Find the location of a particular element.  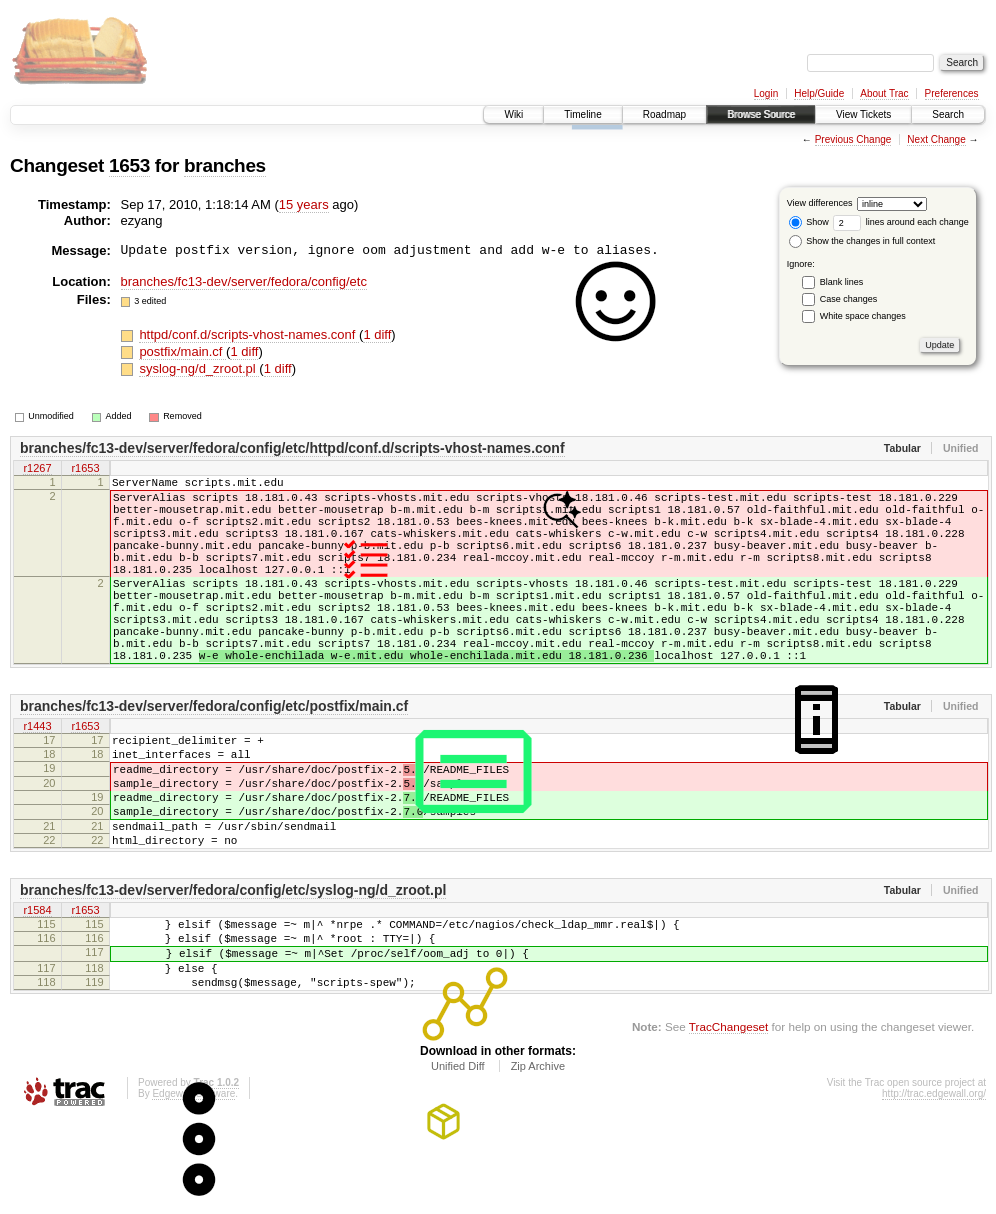

search with AI-powered suggestions is located at coordinates (561, 511).